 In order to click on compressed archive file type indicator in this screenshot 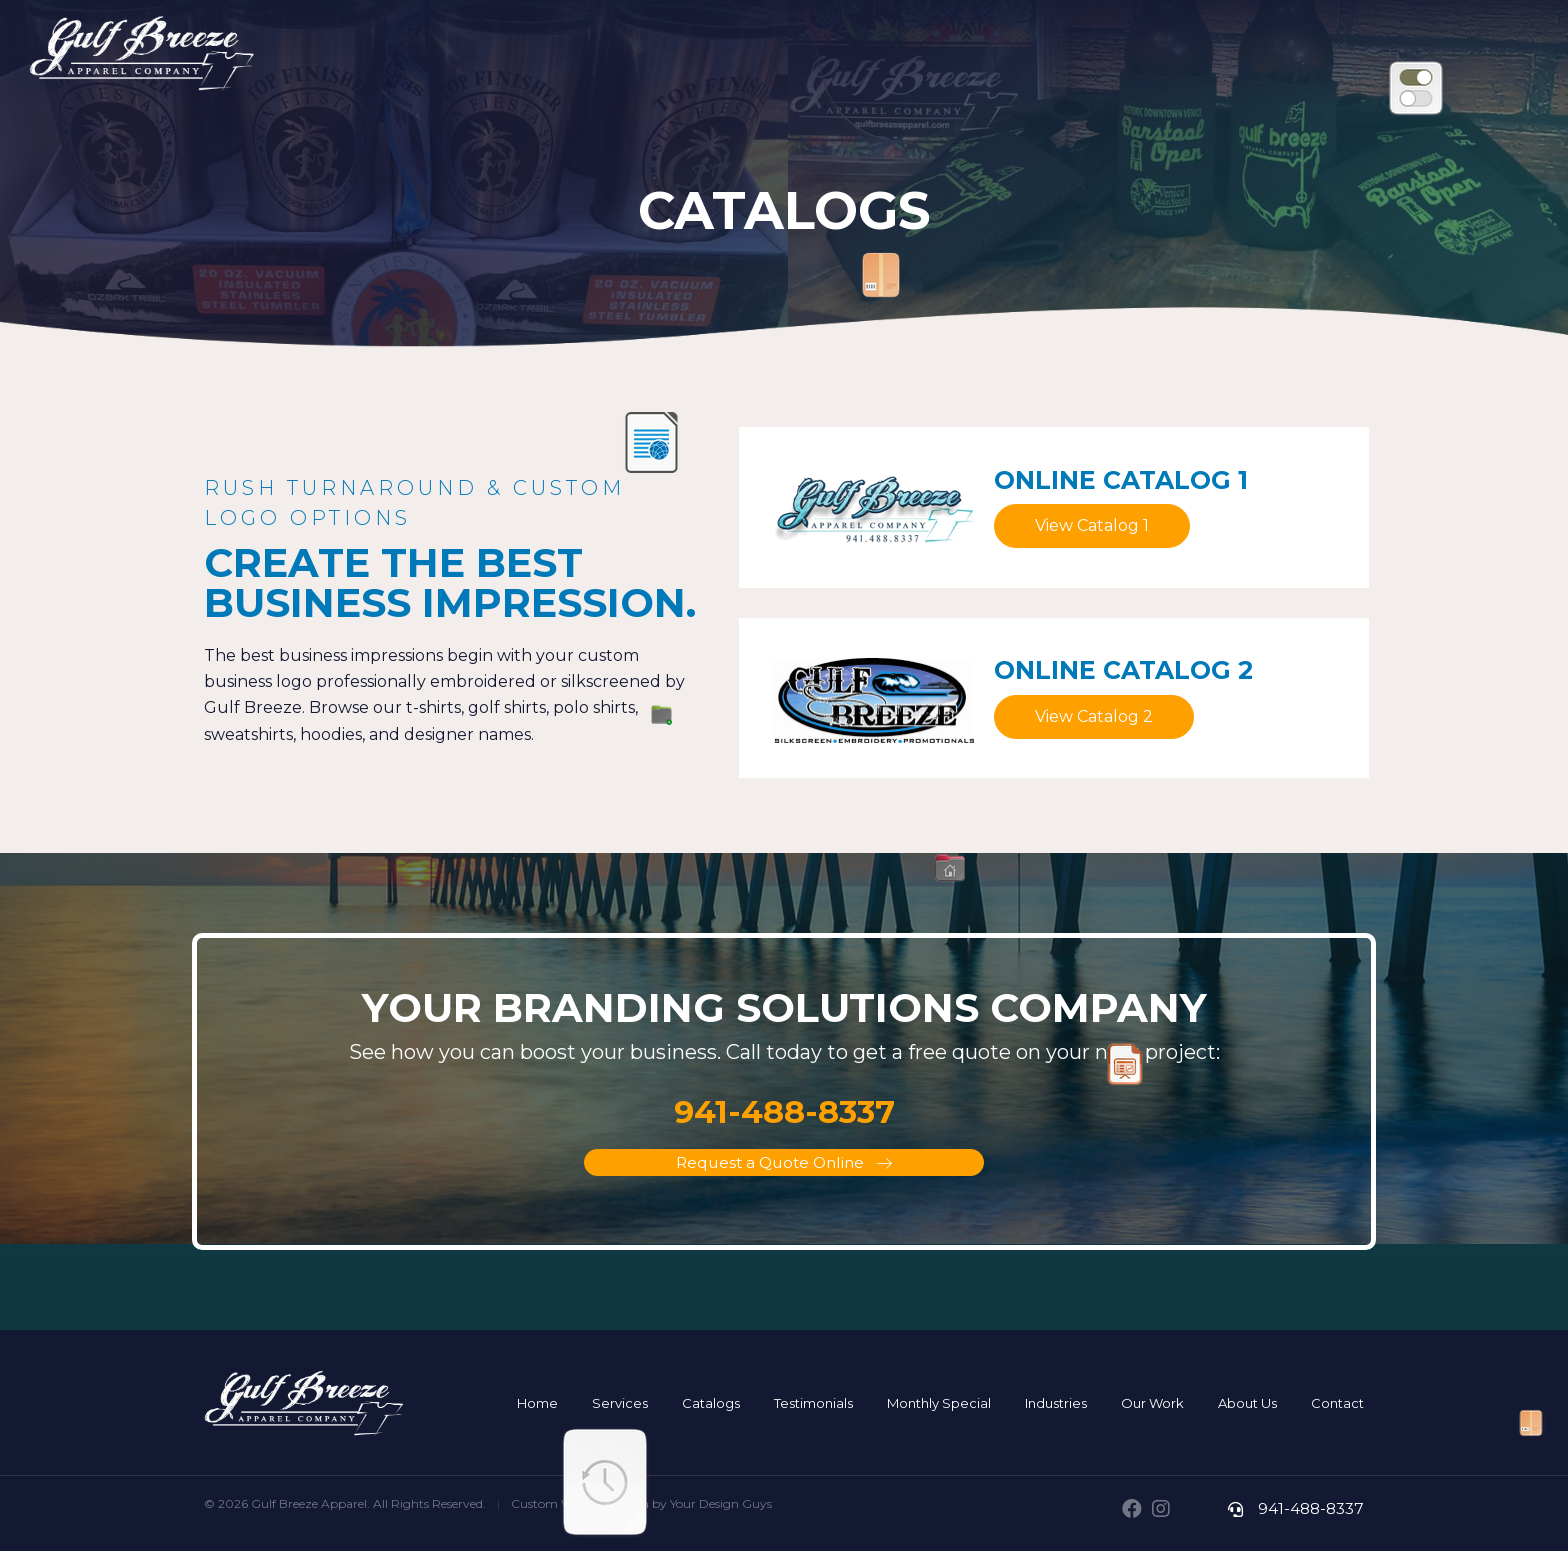, I will do `click(881, 275)`.